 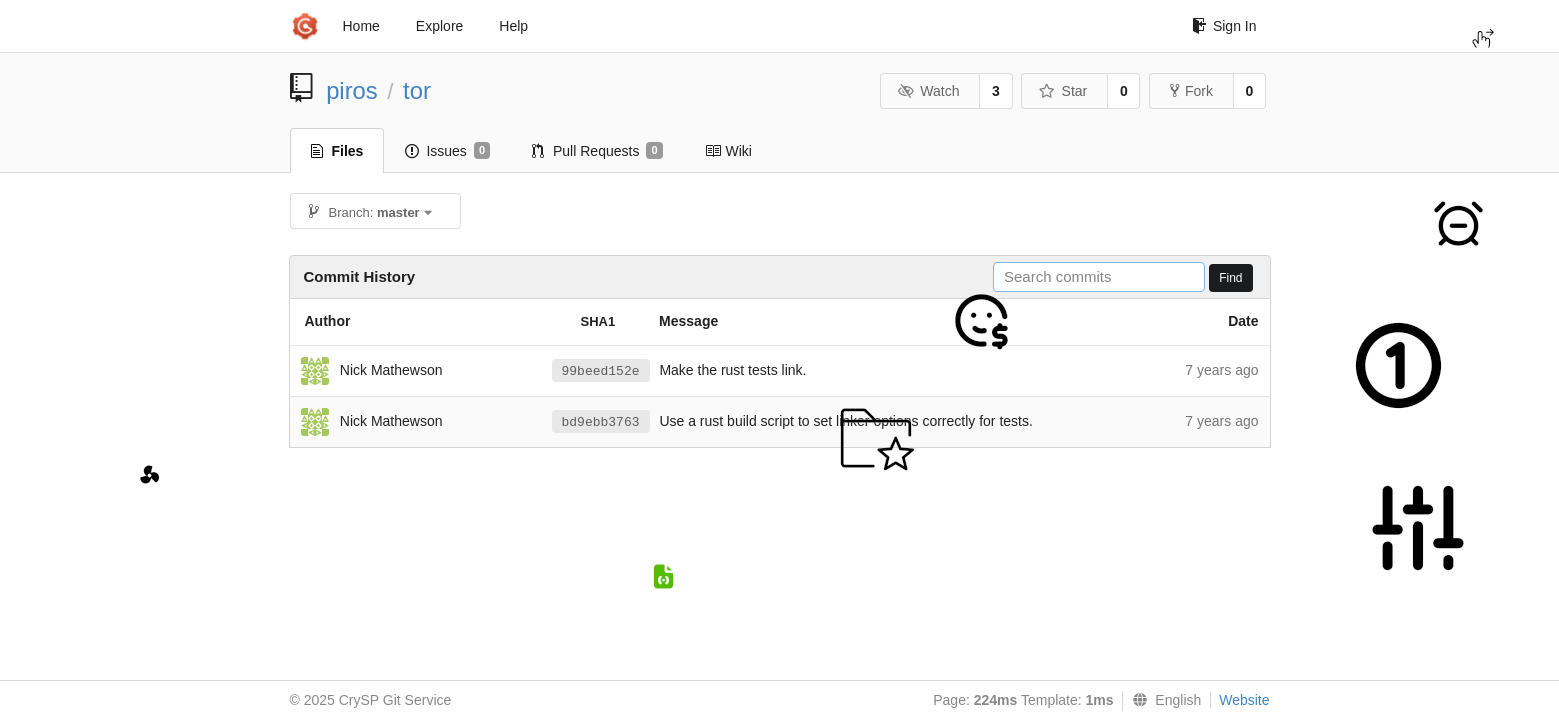 I want to click on access your starred or favorite folders, so click(x=876, y=438).